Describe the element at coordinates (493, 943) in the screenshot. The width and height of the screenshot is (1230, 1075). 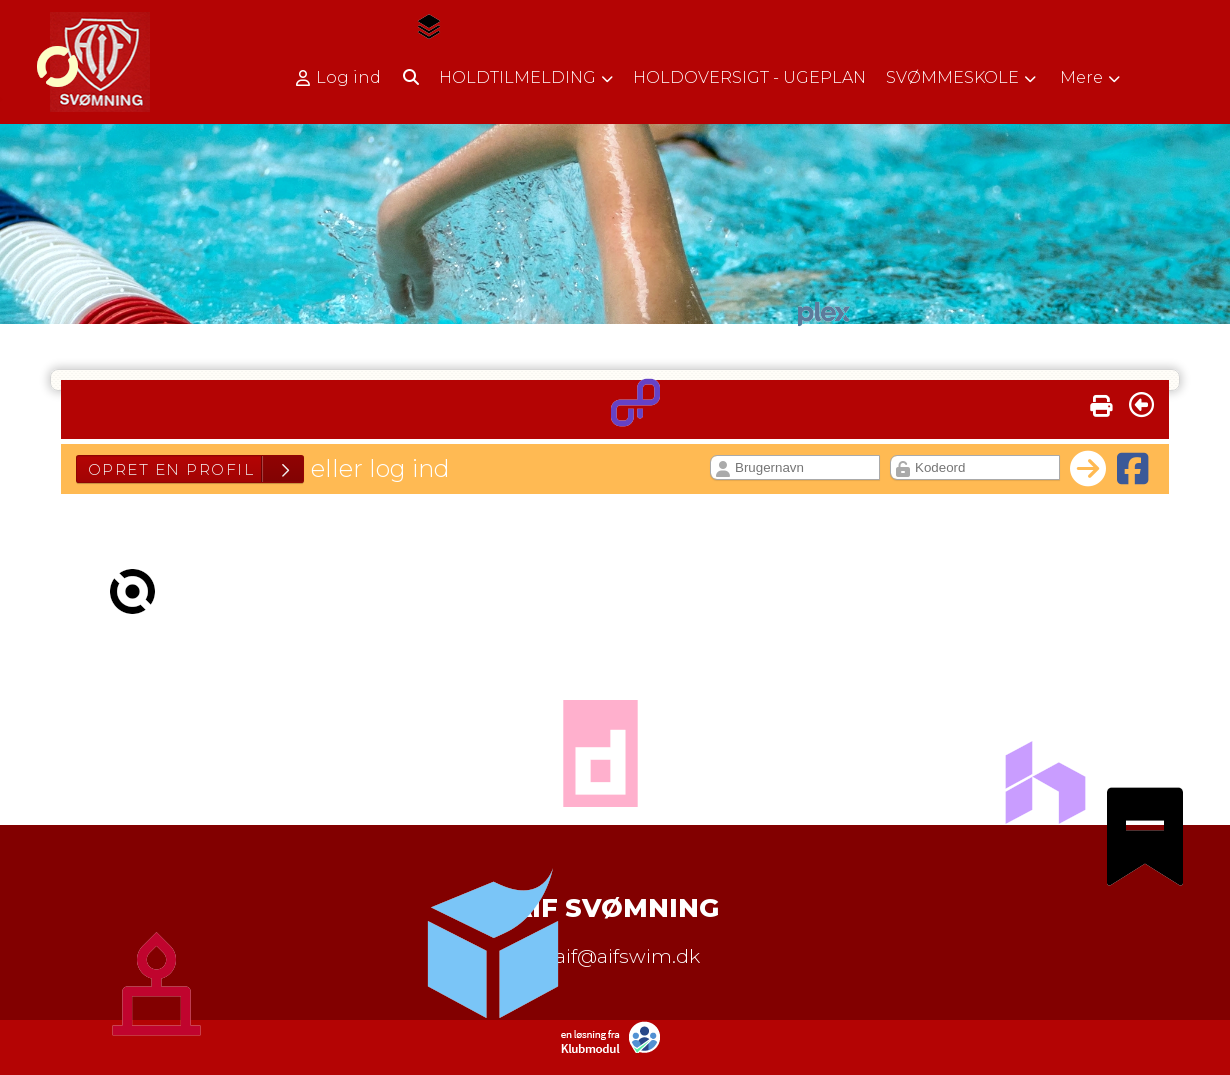
I see `semantic web technology or linked data services` at that location.